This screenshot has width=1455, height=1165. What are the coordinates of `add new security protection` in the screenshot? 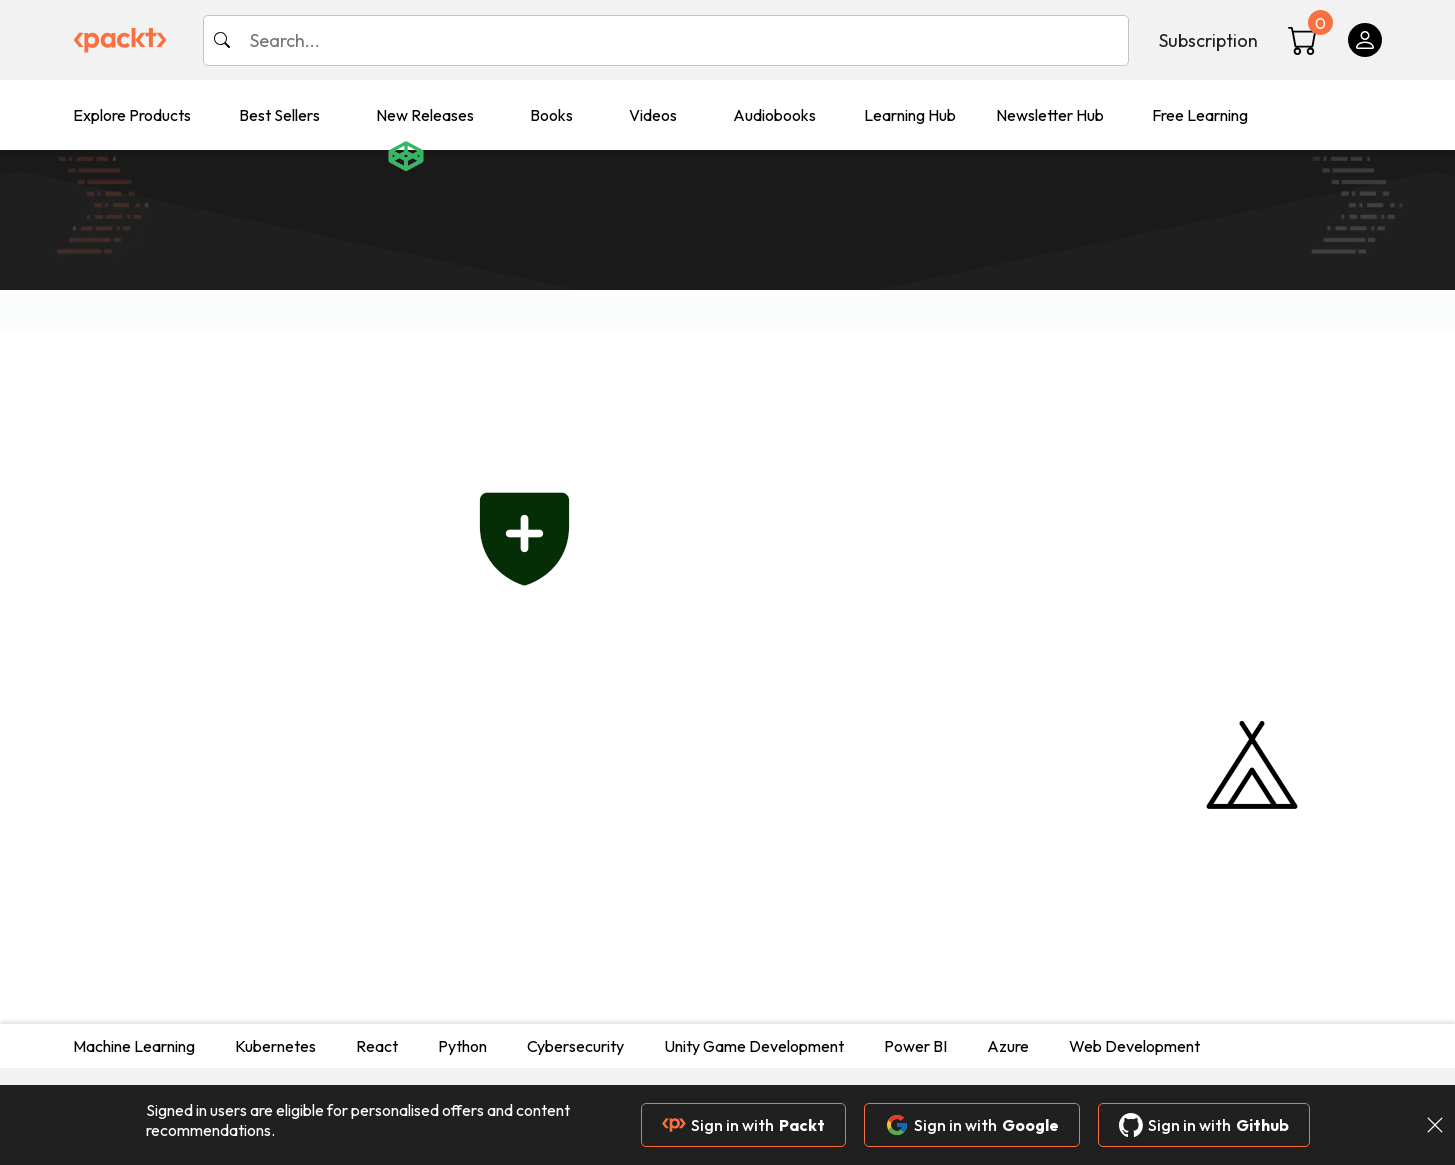 It's located at (524, 533).